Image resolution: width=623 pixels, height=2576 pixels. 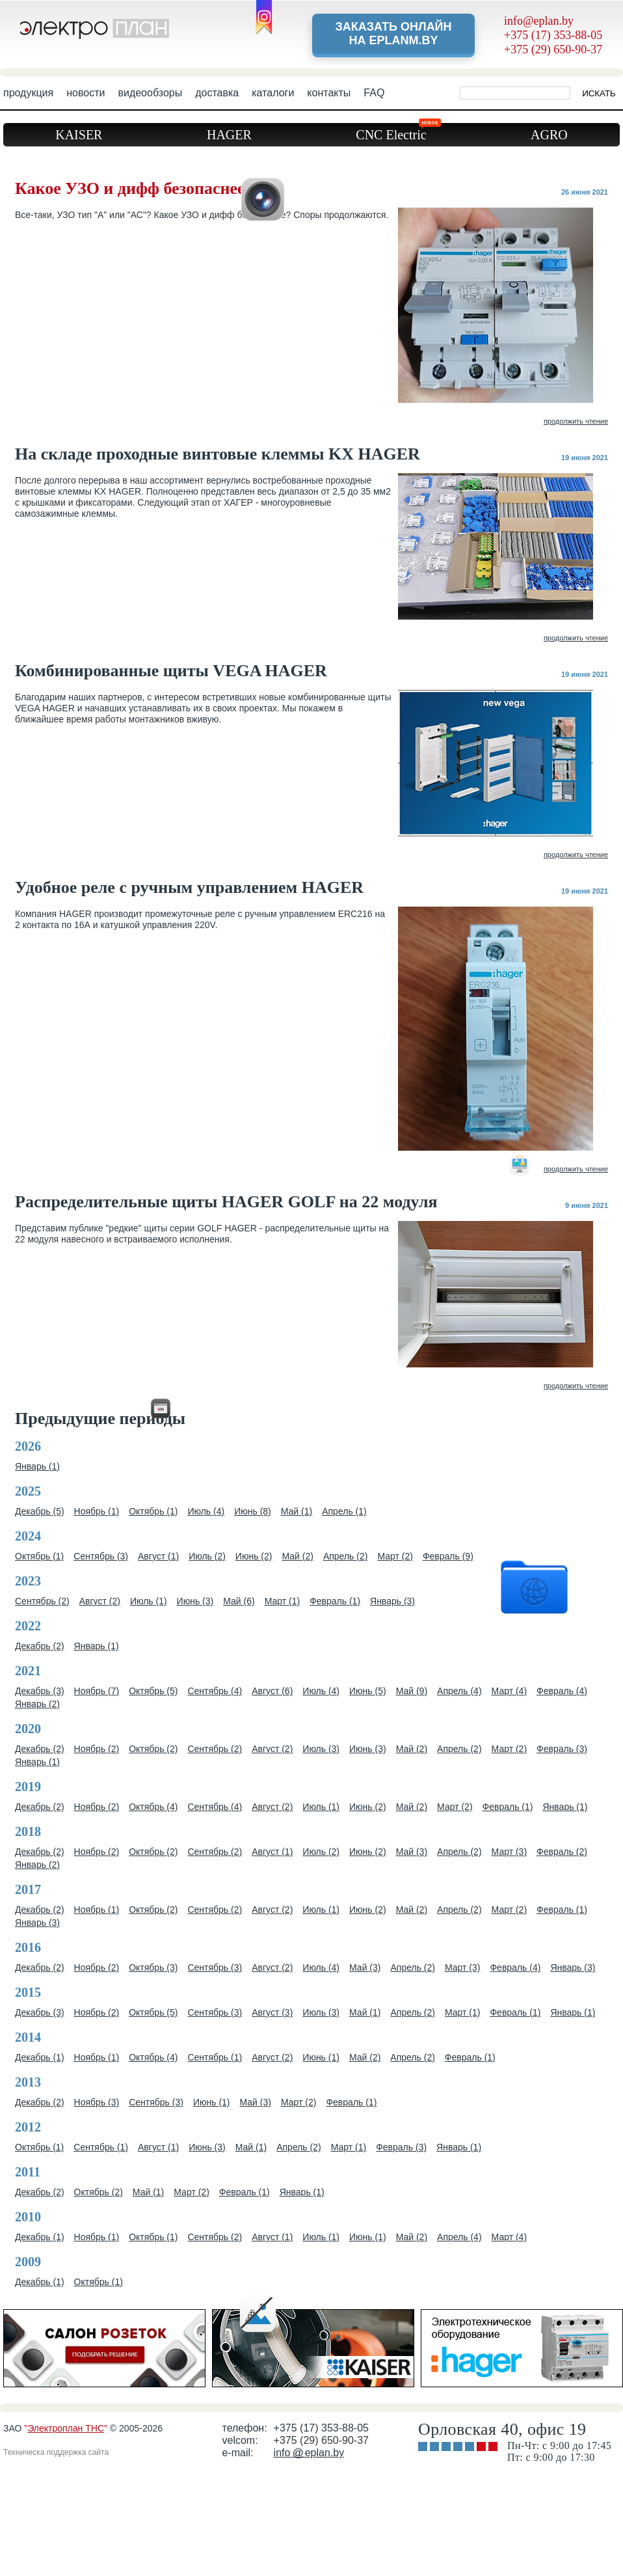 What do you see at coordinates (520, 1164) in the screenshot?
I see `open formatlab application` at bounding box center [520, 1164].